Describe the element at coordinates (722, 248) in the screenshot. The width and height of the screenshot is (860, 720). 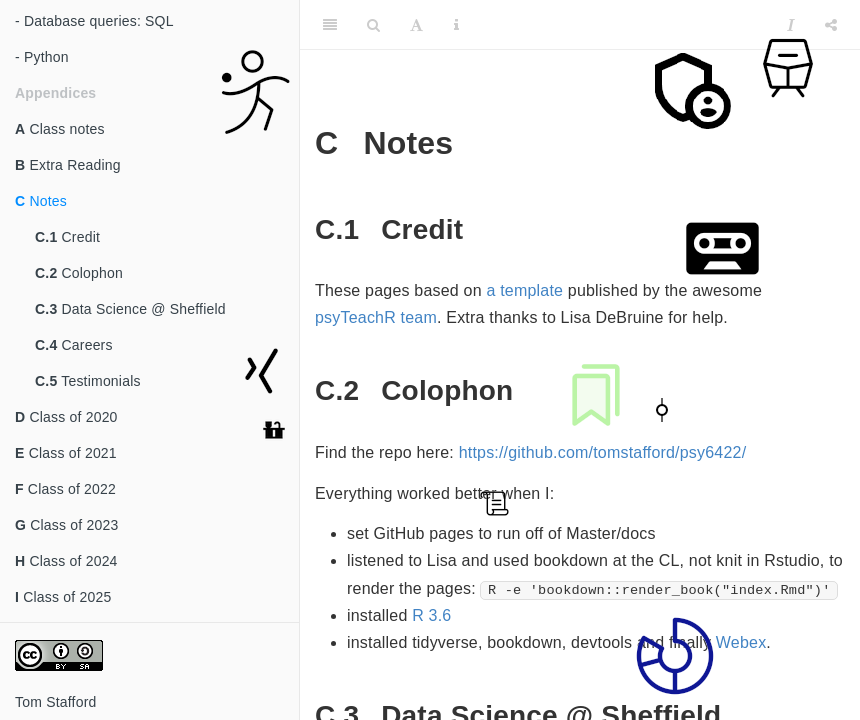
I see `access audio recordings or voice memos` at that location.